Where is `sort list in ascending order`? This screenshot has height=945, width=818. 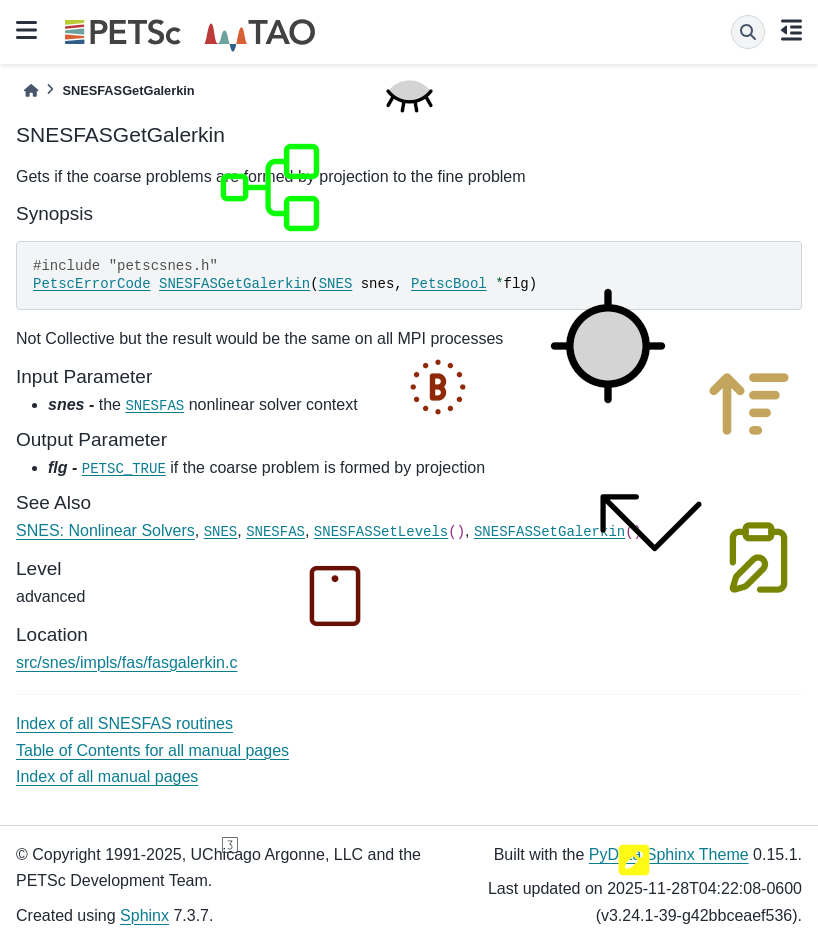 sort list in ascending order is located at coordinates (749, 404).